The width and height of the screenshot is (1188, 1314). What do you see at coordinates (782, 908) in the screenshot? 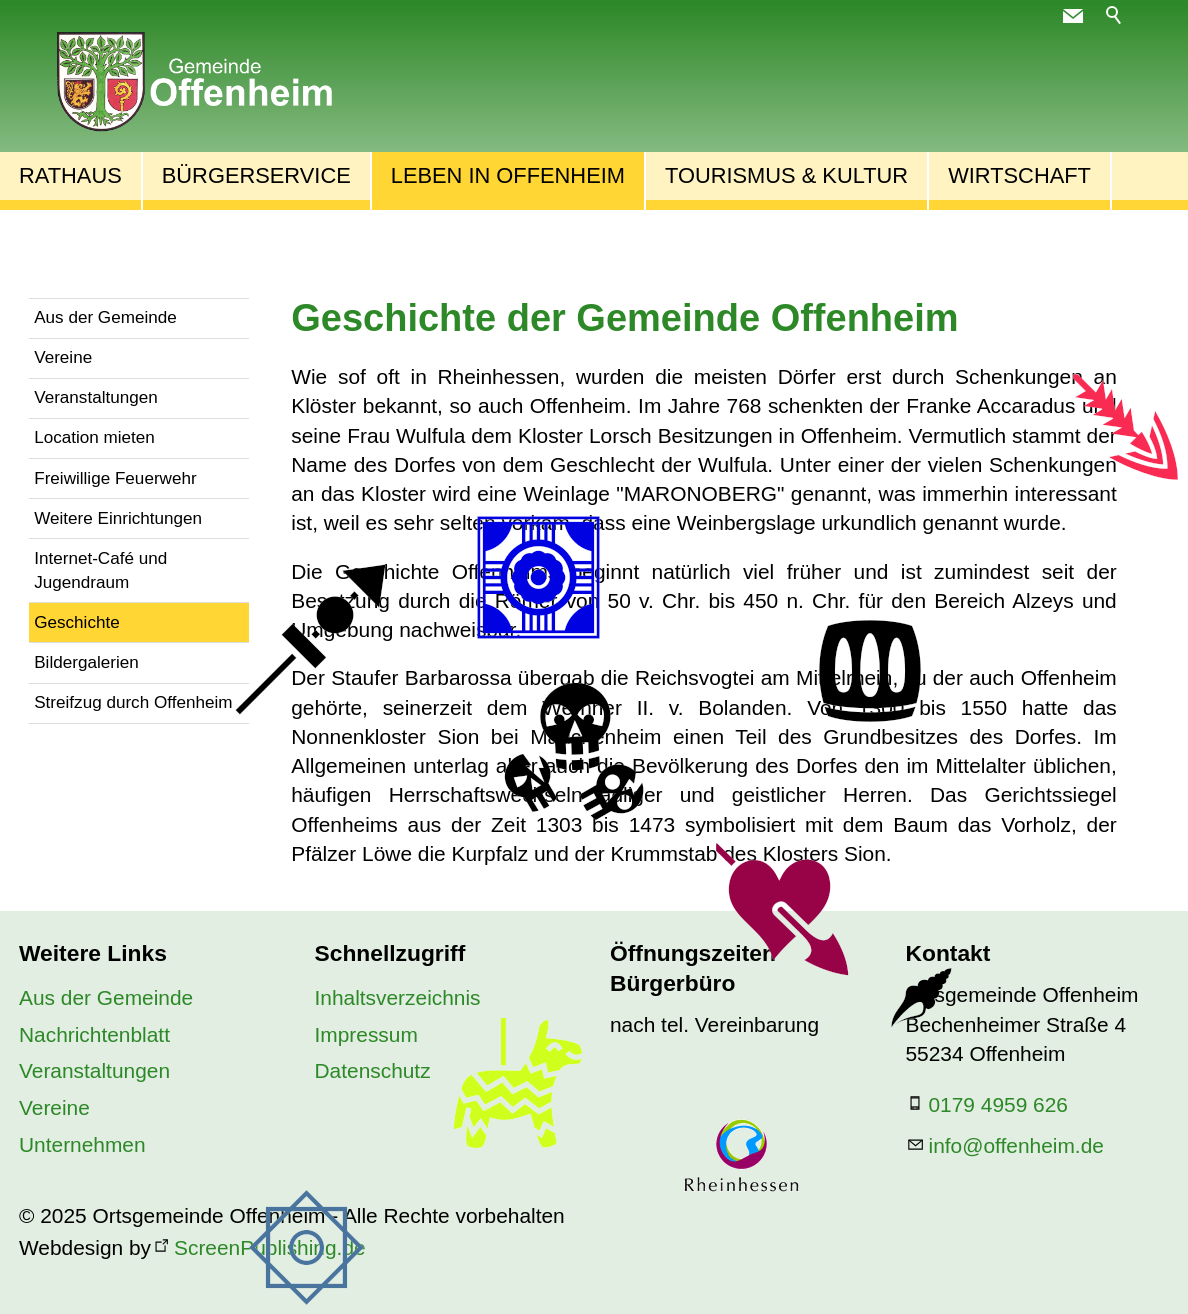
I see `indicates a match or romantic connection in a dating app` at bounding box center [782, 908].